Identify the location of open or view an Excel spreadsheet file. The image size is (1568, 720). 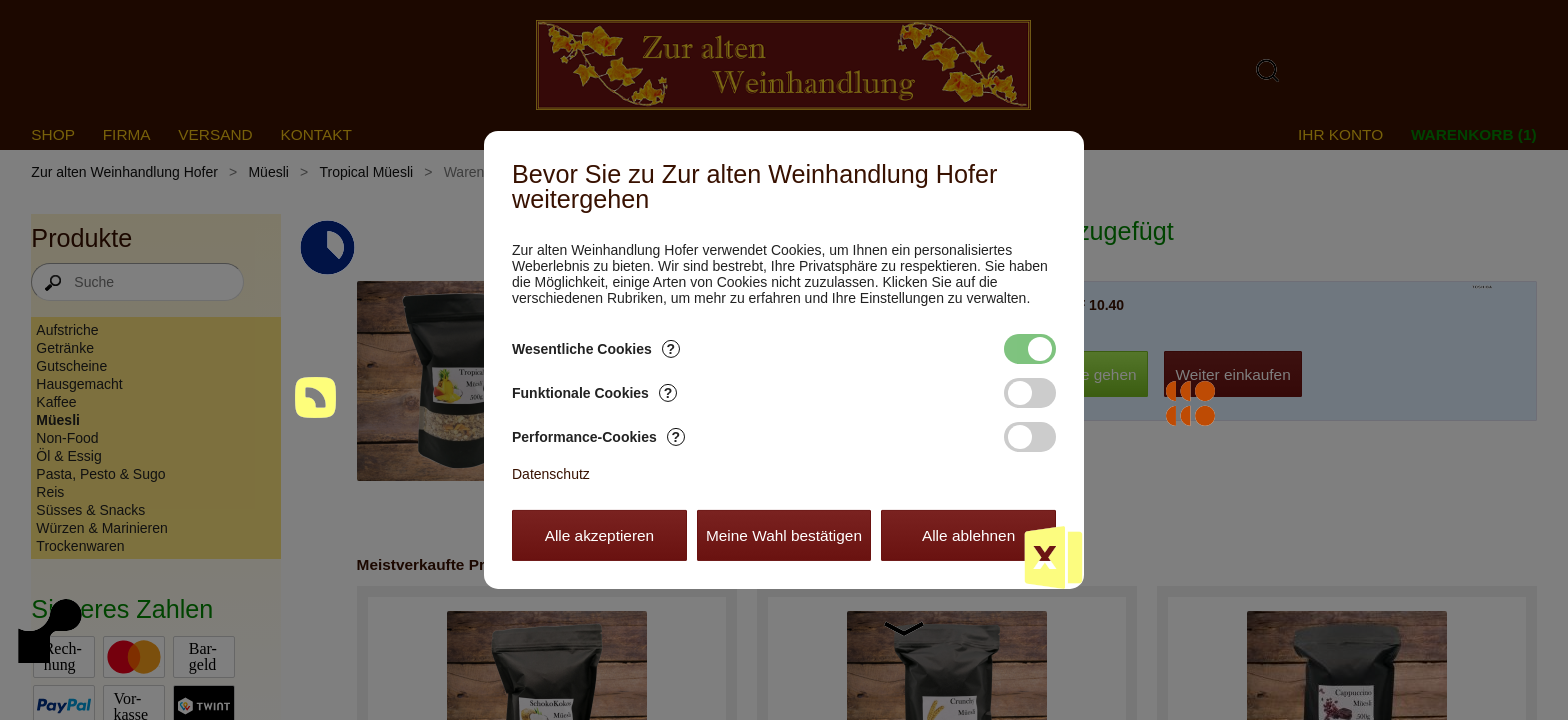
(1053, 557).